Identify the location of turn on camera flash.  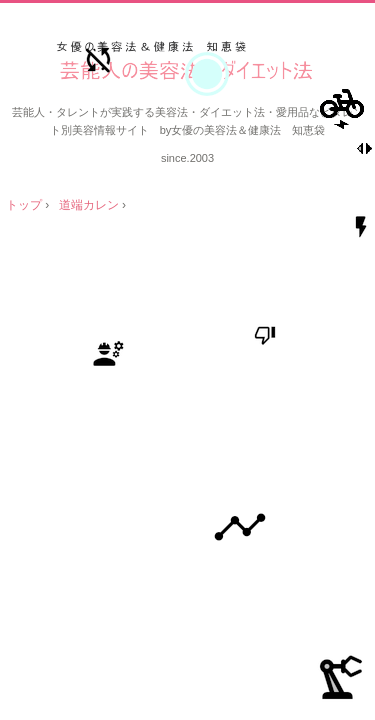
(361, 227).